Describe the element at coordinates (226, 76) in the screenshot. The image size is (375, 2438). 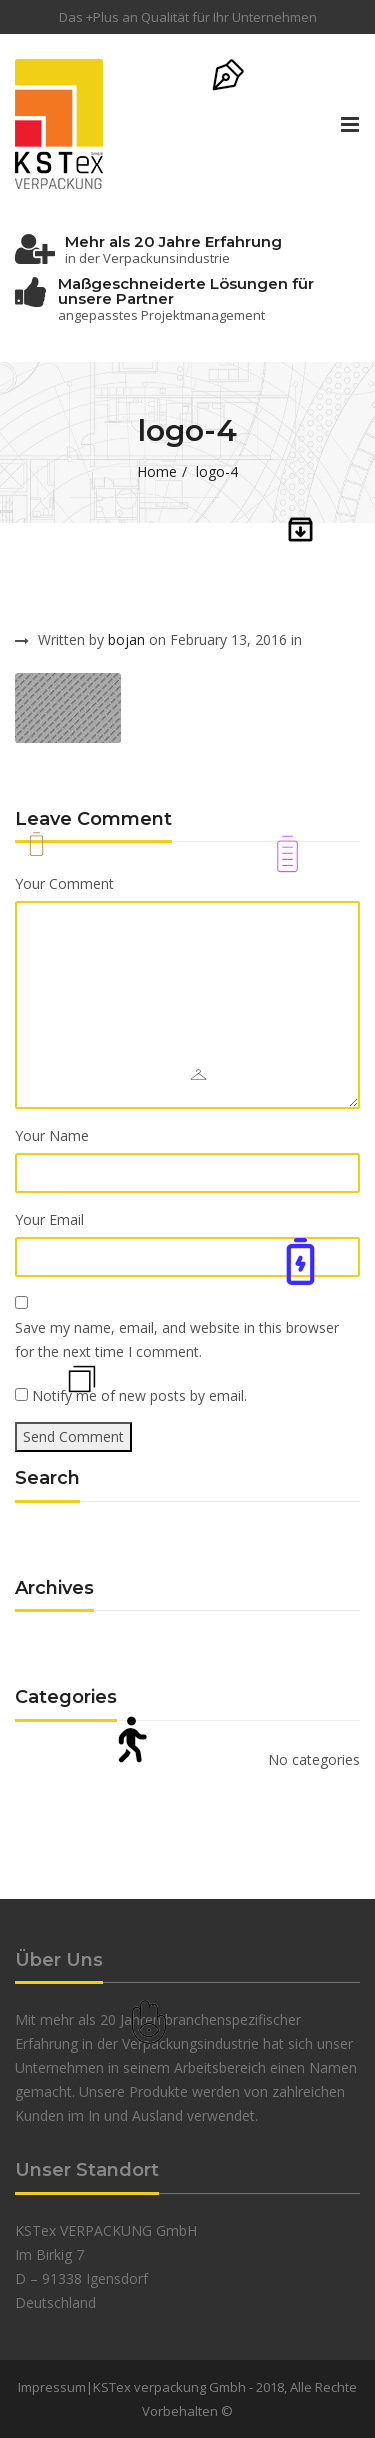
I see `access drawing or illustration tools` at that location.